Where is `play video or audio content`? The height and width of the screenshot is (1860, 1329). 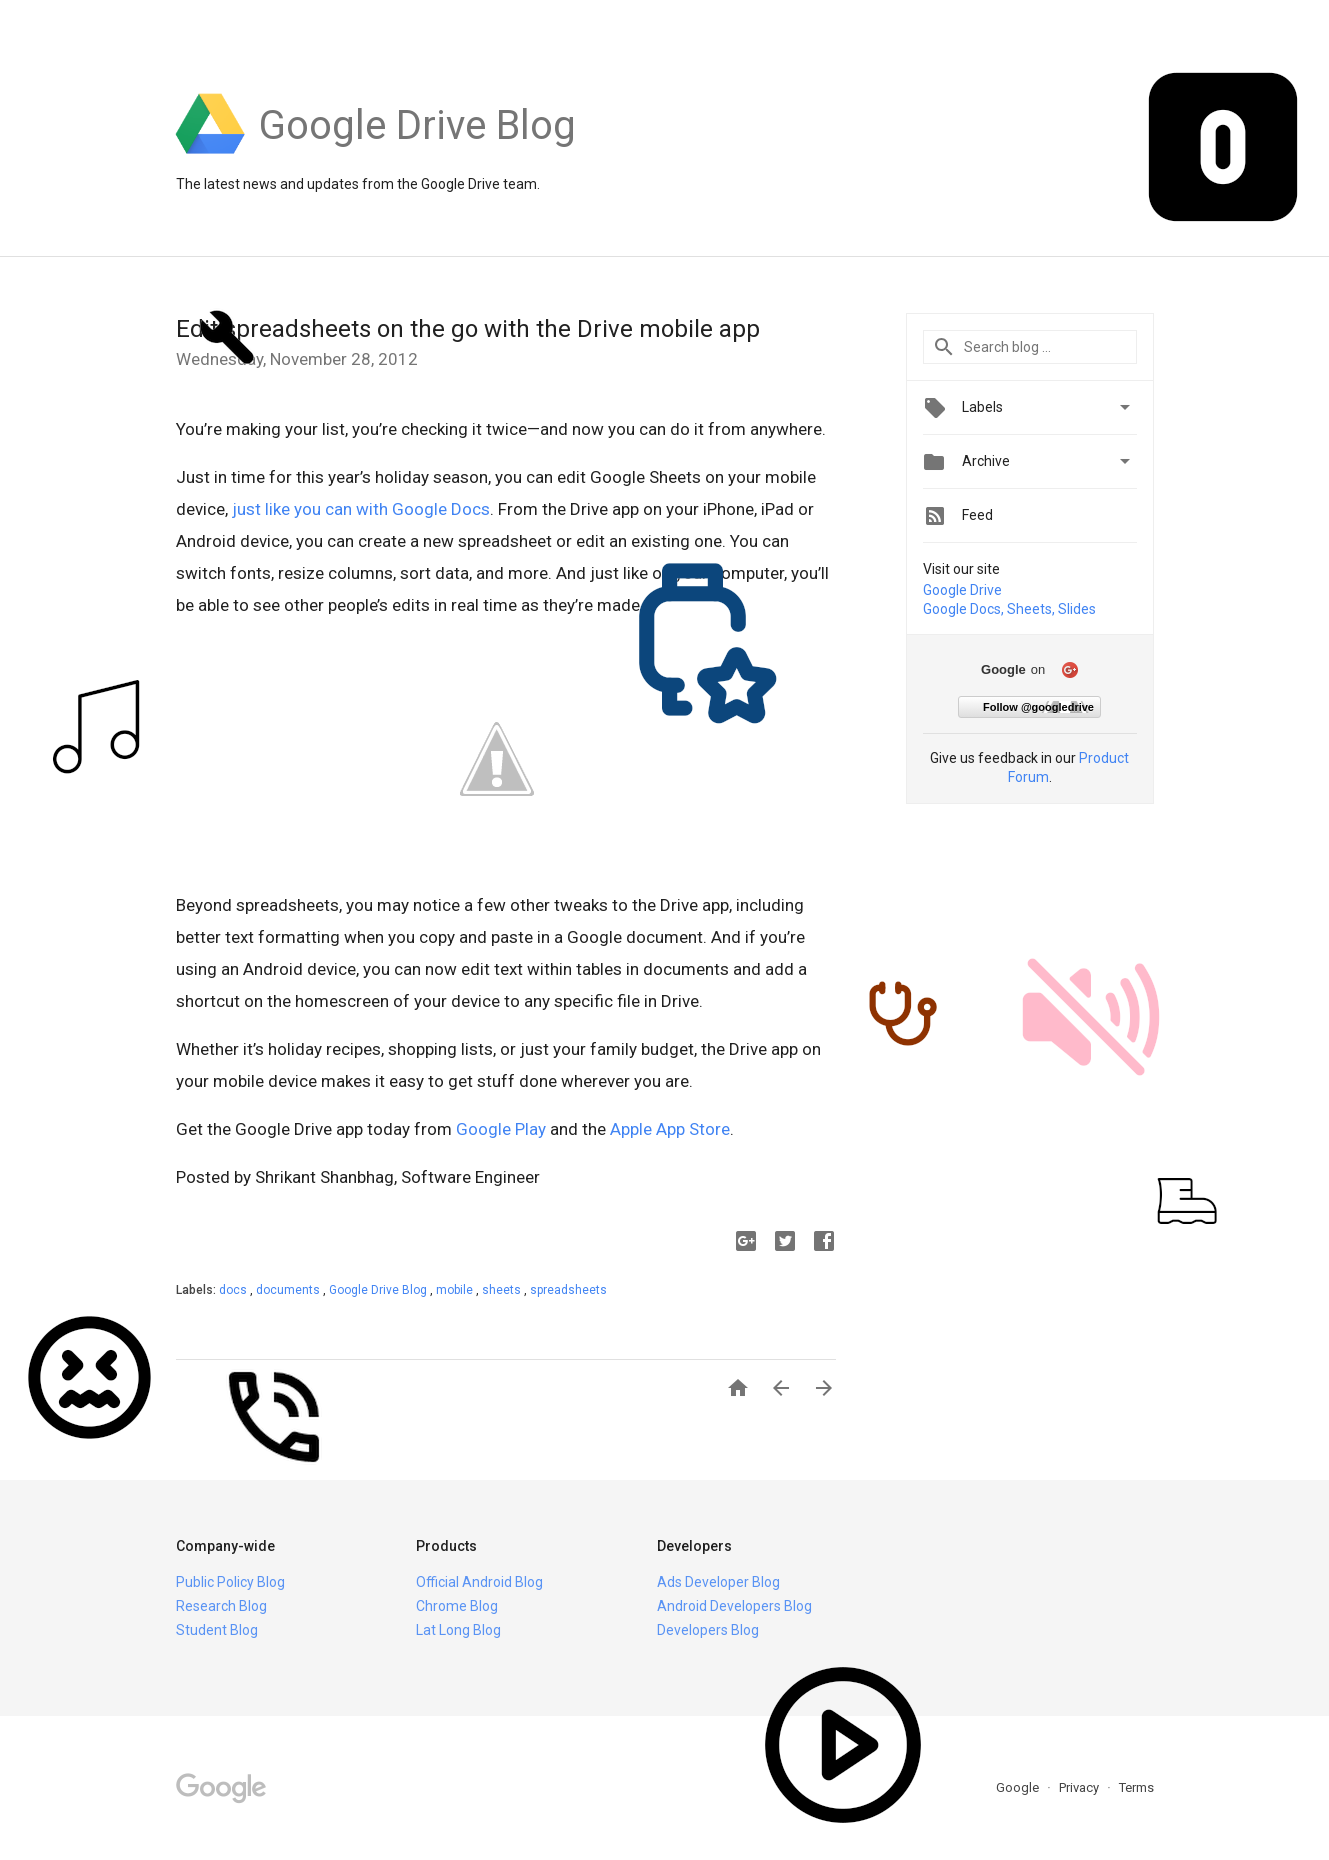 play video or audio content is located at coordinates (843, 1745).